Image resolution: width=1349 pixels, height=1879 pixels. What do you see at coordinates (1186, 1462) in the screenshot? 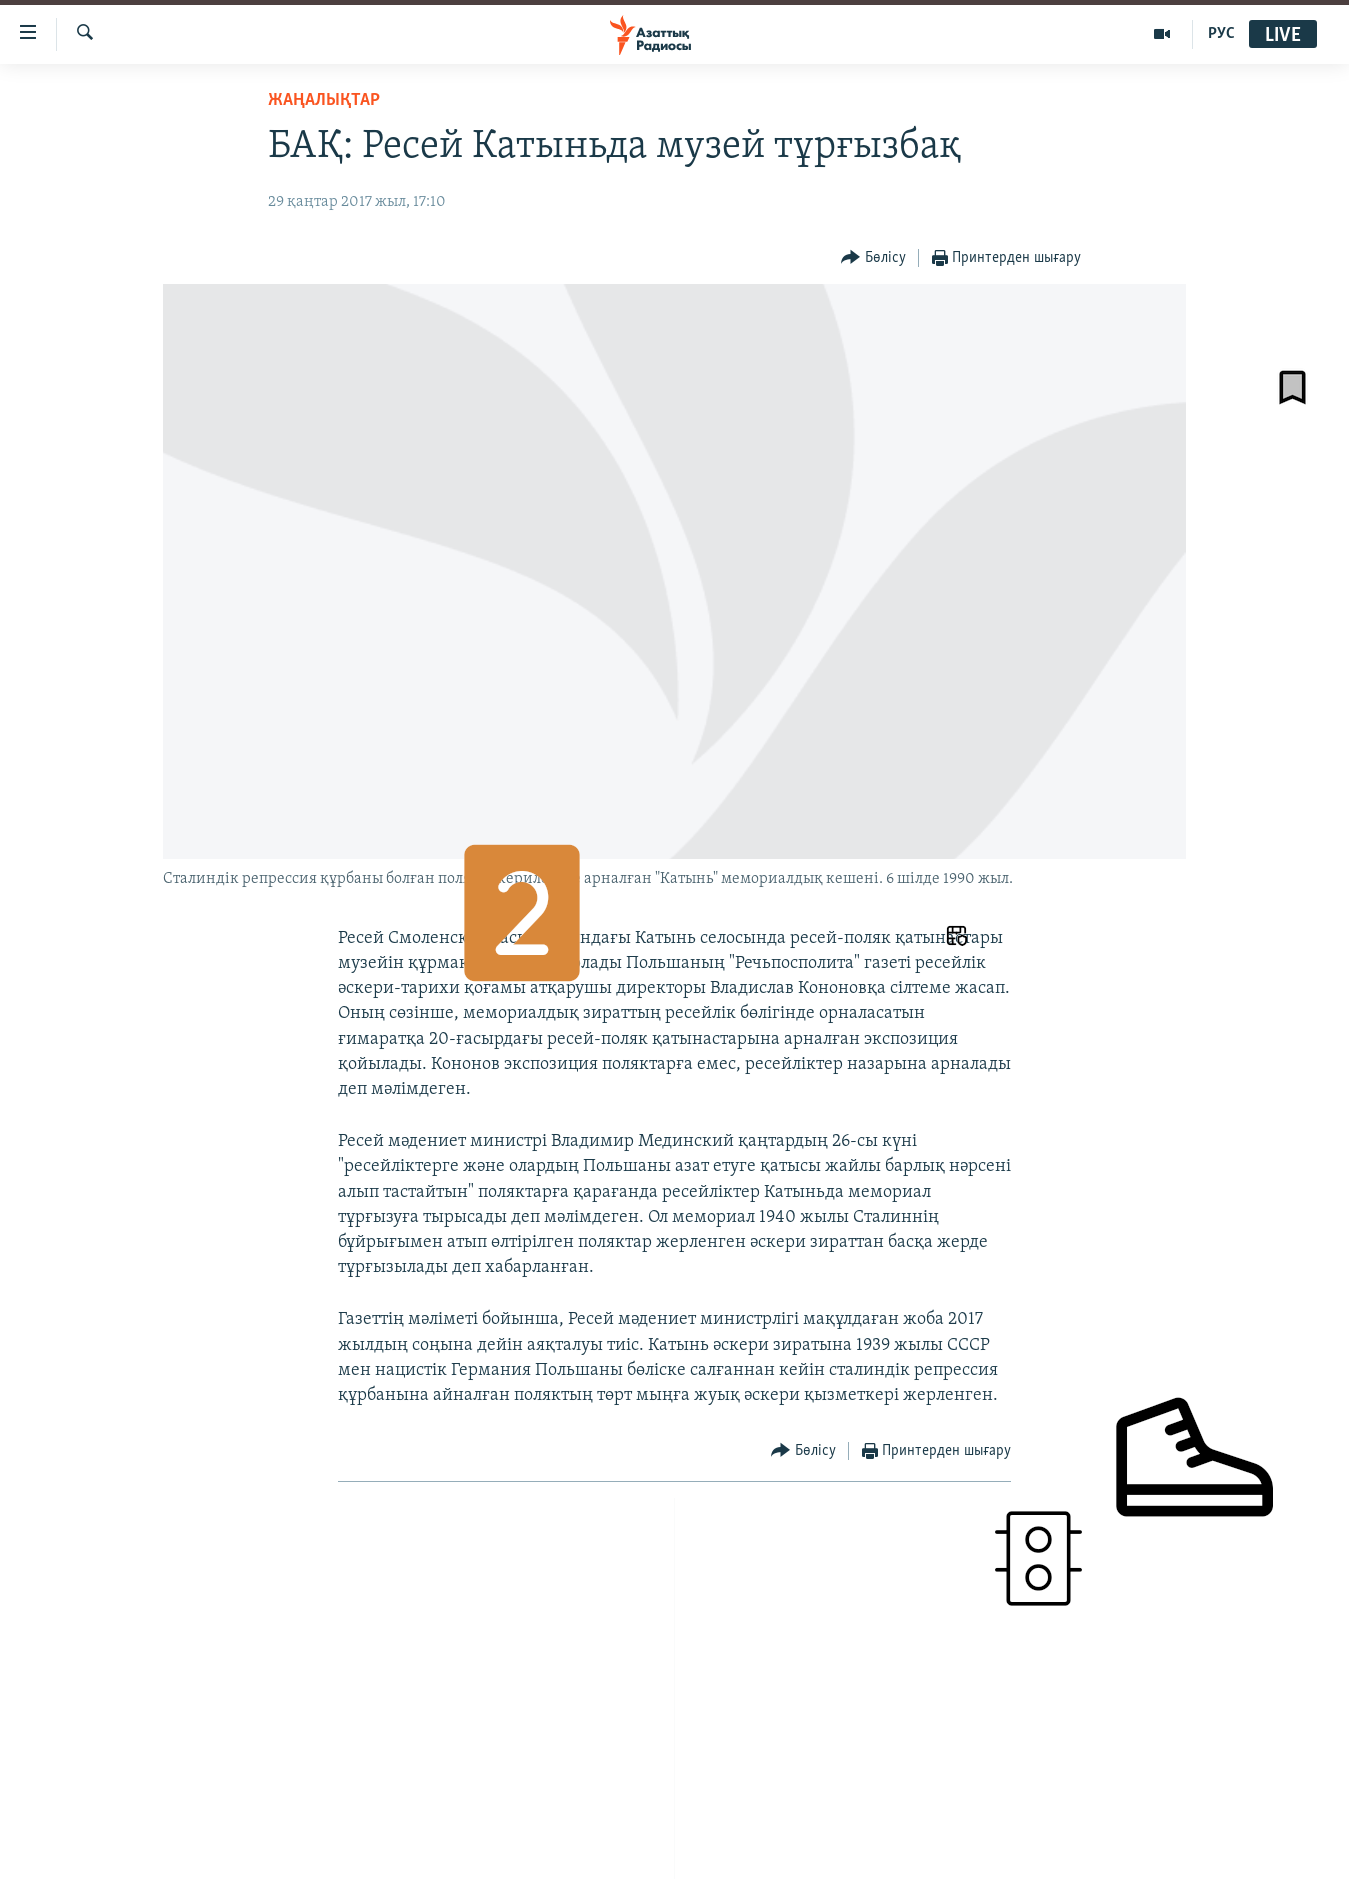
I see `access footwear or shoe category` at bounding box center [1186, 1462].